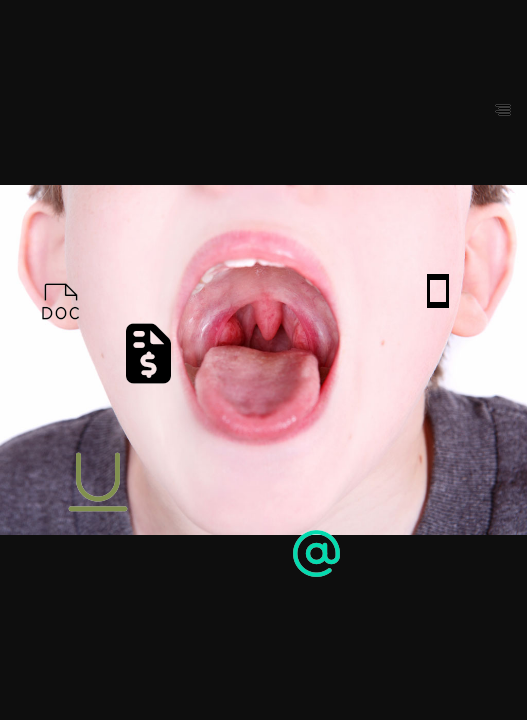 The image size is (527, 720). Describe the element at coordinates (503, 110) in the screenshot. I see `align text to the right` at that location.